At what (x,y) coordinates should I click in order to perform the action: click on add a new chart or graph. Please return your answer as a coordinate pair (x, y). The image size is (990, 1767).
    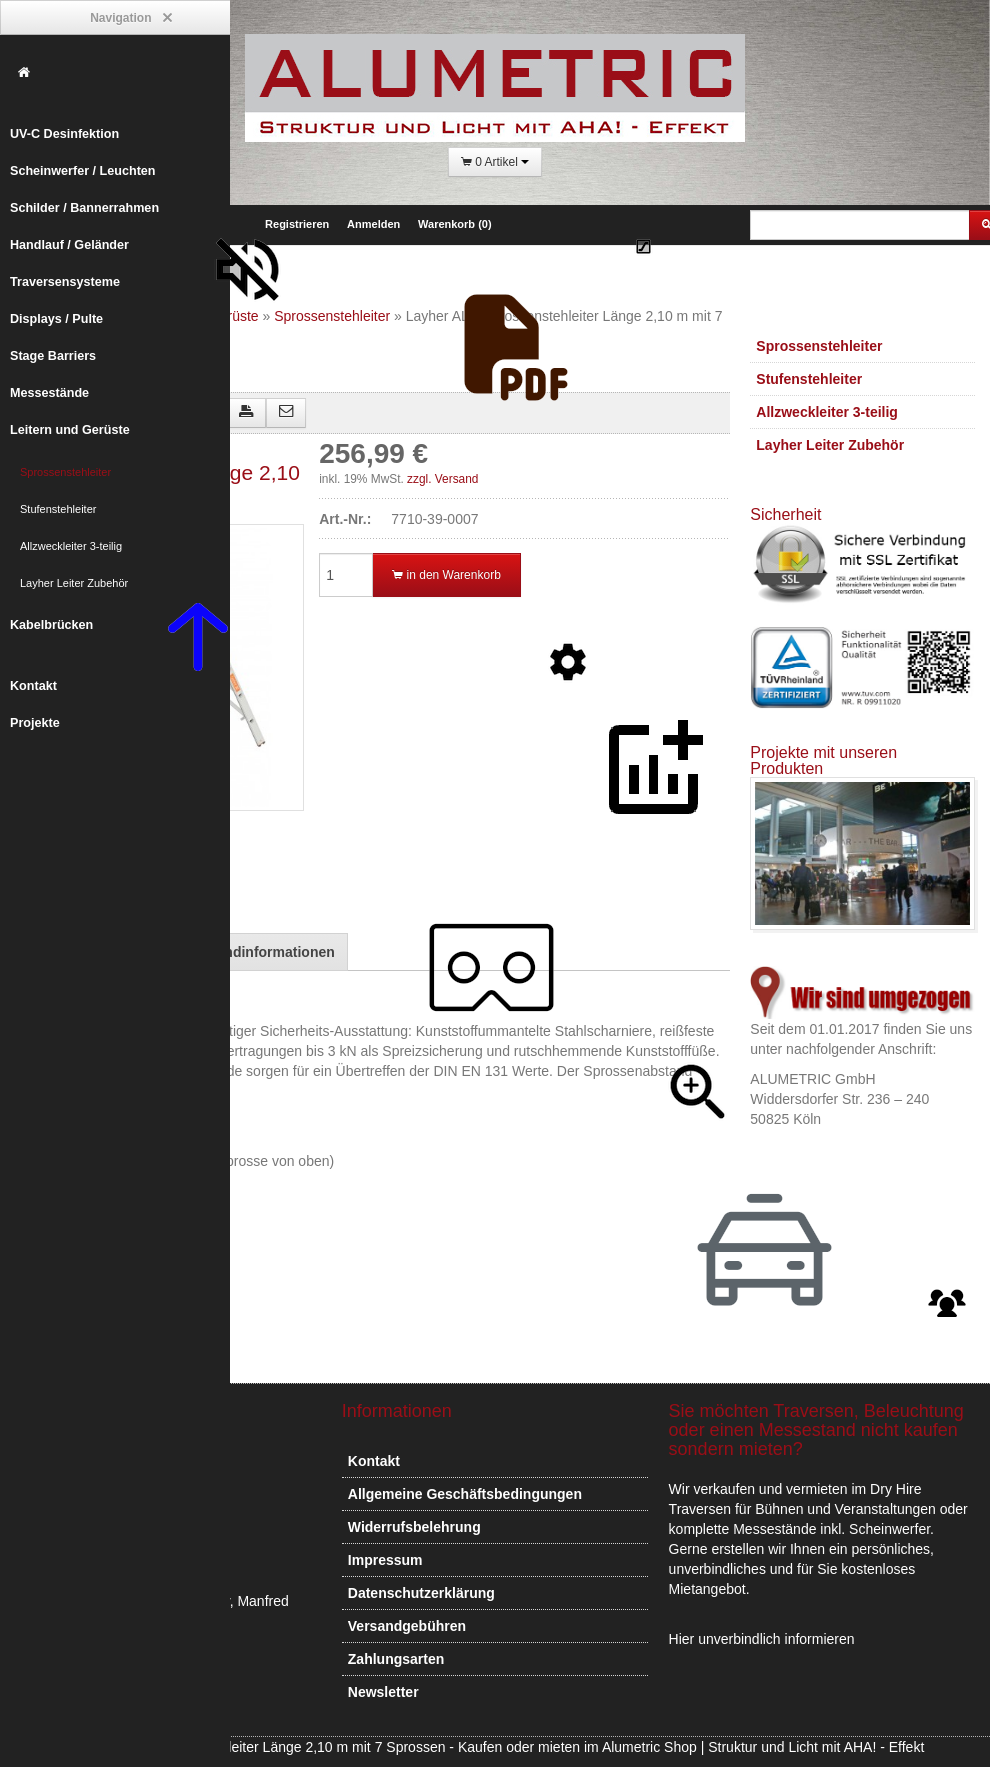
    Looking at the image, I should click on (653, 769).